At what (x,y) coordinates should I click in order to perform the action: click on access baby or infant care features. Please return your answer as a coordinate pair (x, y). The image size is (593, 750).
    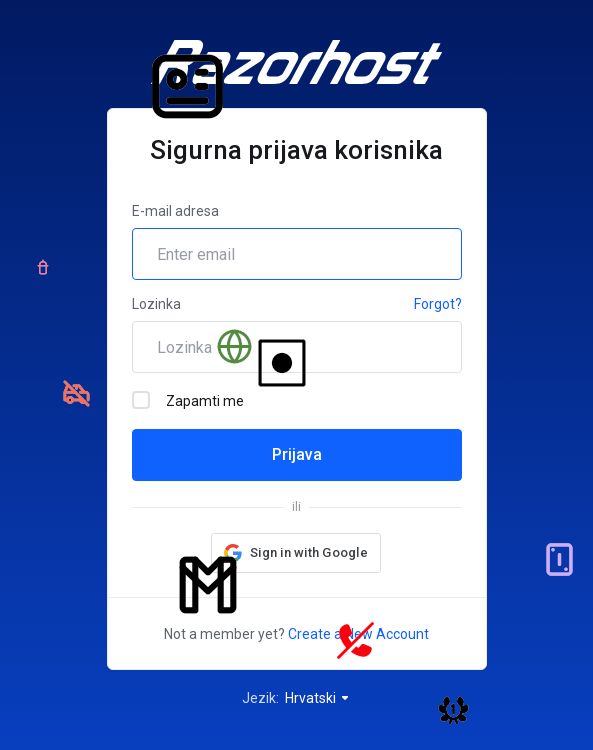
    Looking at the image, I should click on (43, 267).